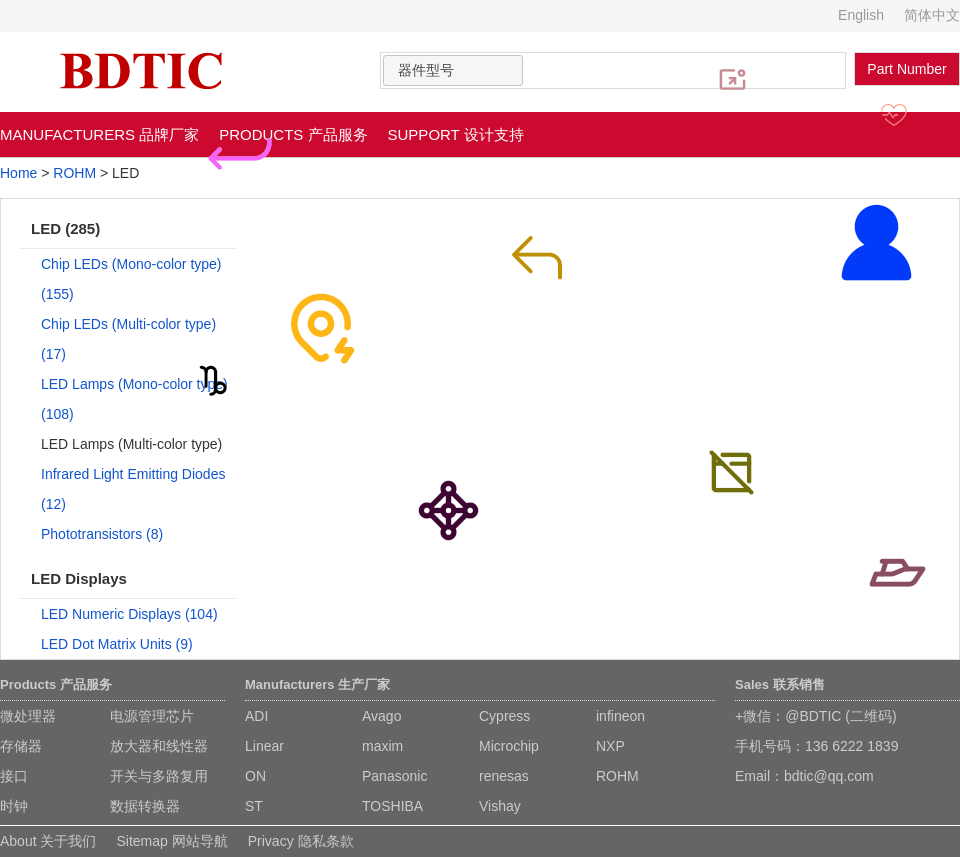  Describe the element at coordinates (448, 510) in the screenshot. I see `view star-ring network topology` at that location.